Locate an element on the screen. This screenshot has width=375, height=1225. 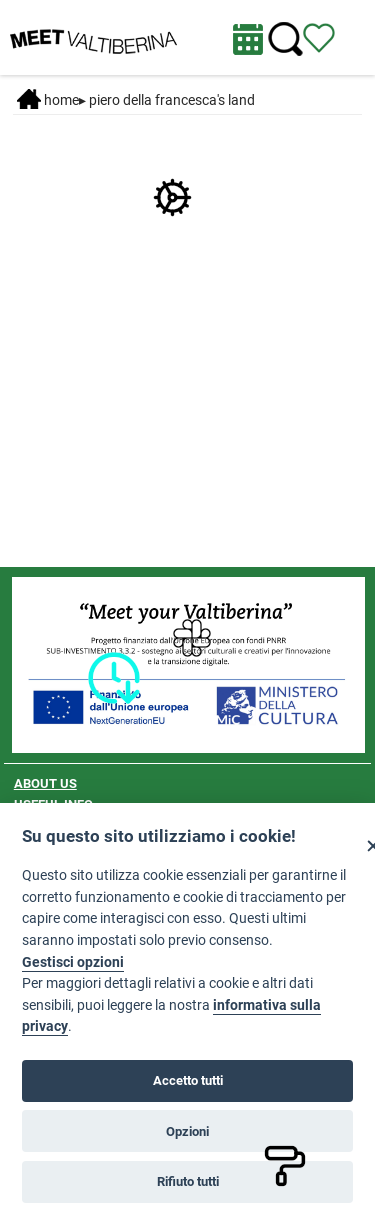
access settings or preferences is located at coordinates (172, 197).